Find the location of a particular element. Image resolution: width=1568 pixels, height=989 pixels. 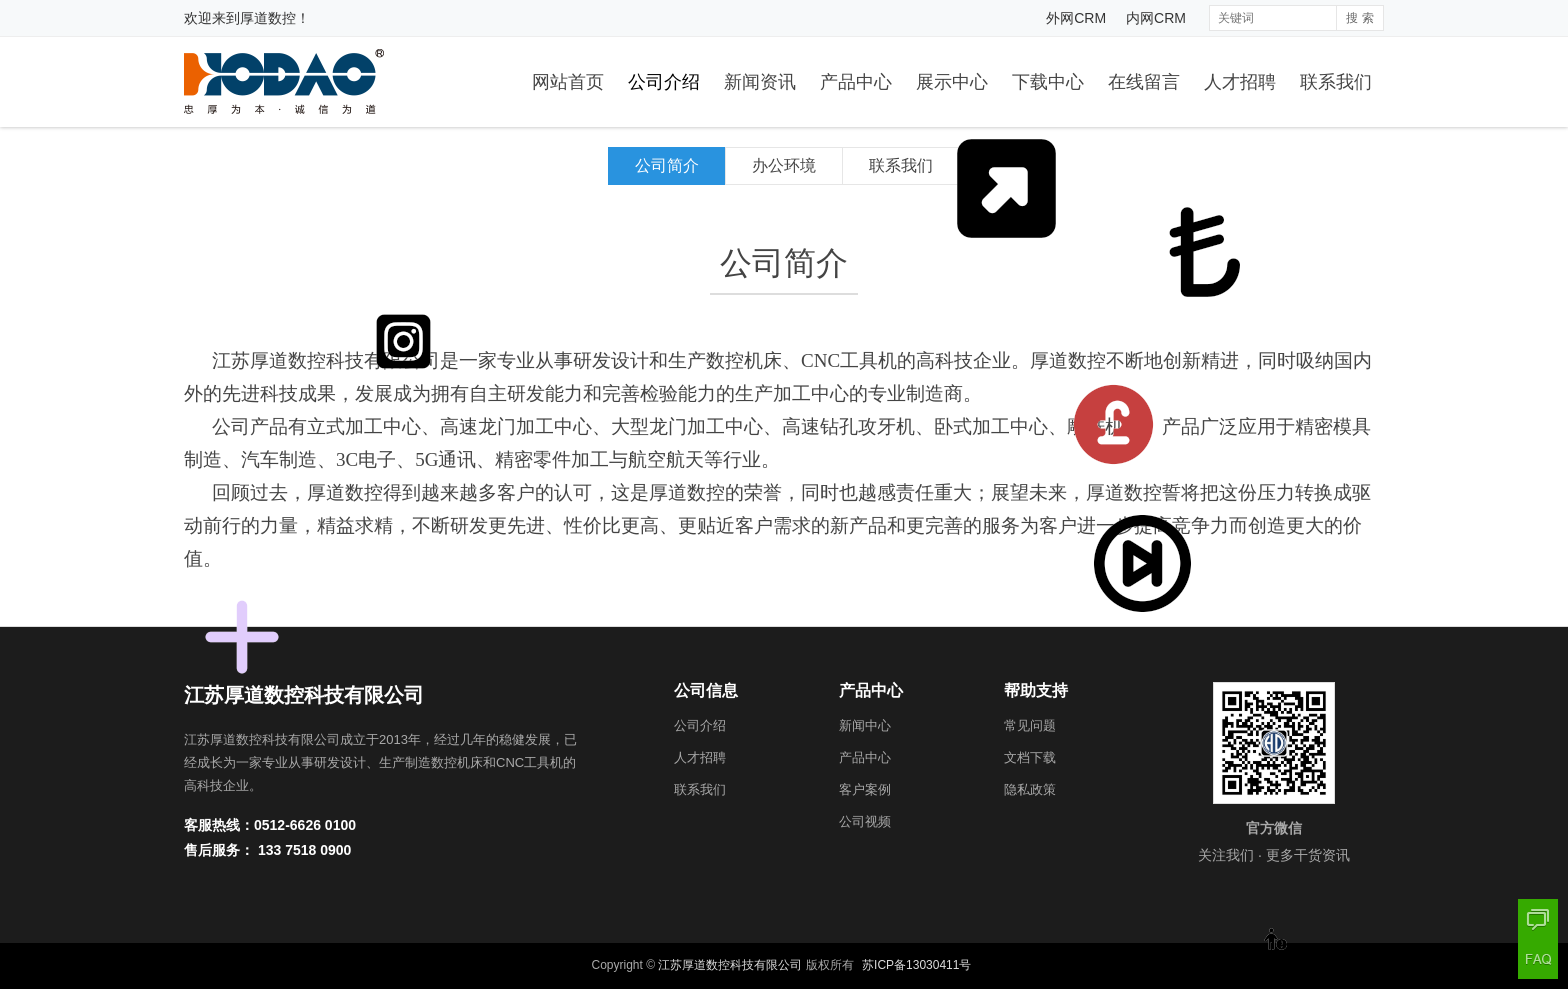

user account requires attention is located at coordinates (1275, 939).